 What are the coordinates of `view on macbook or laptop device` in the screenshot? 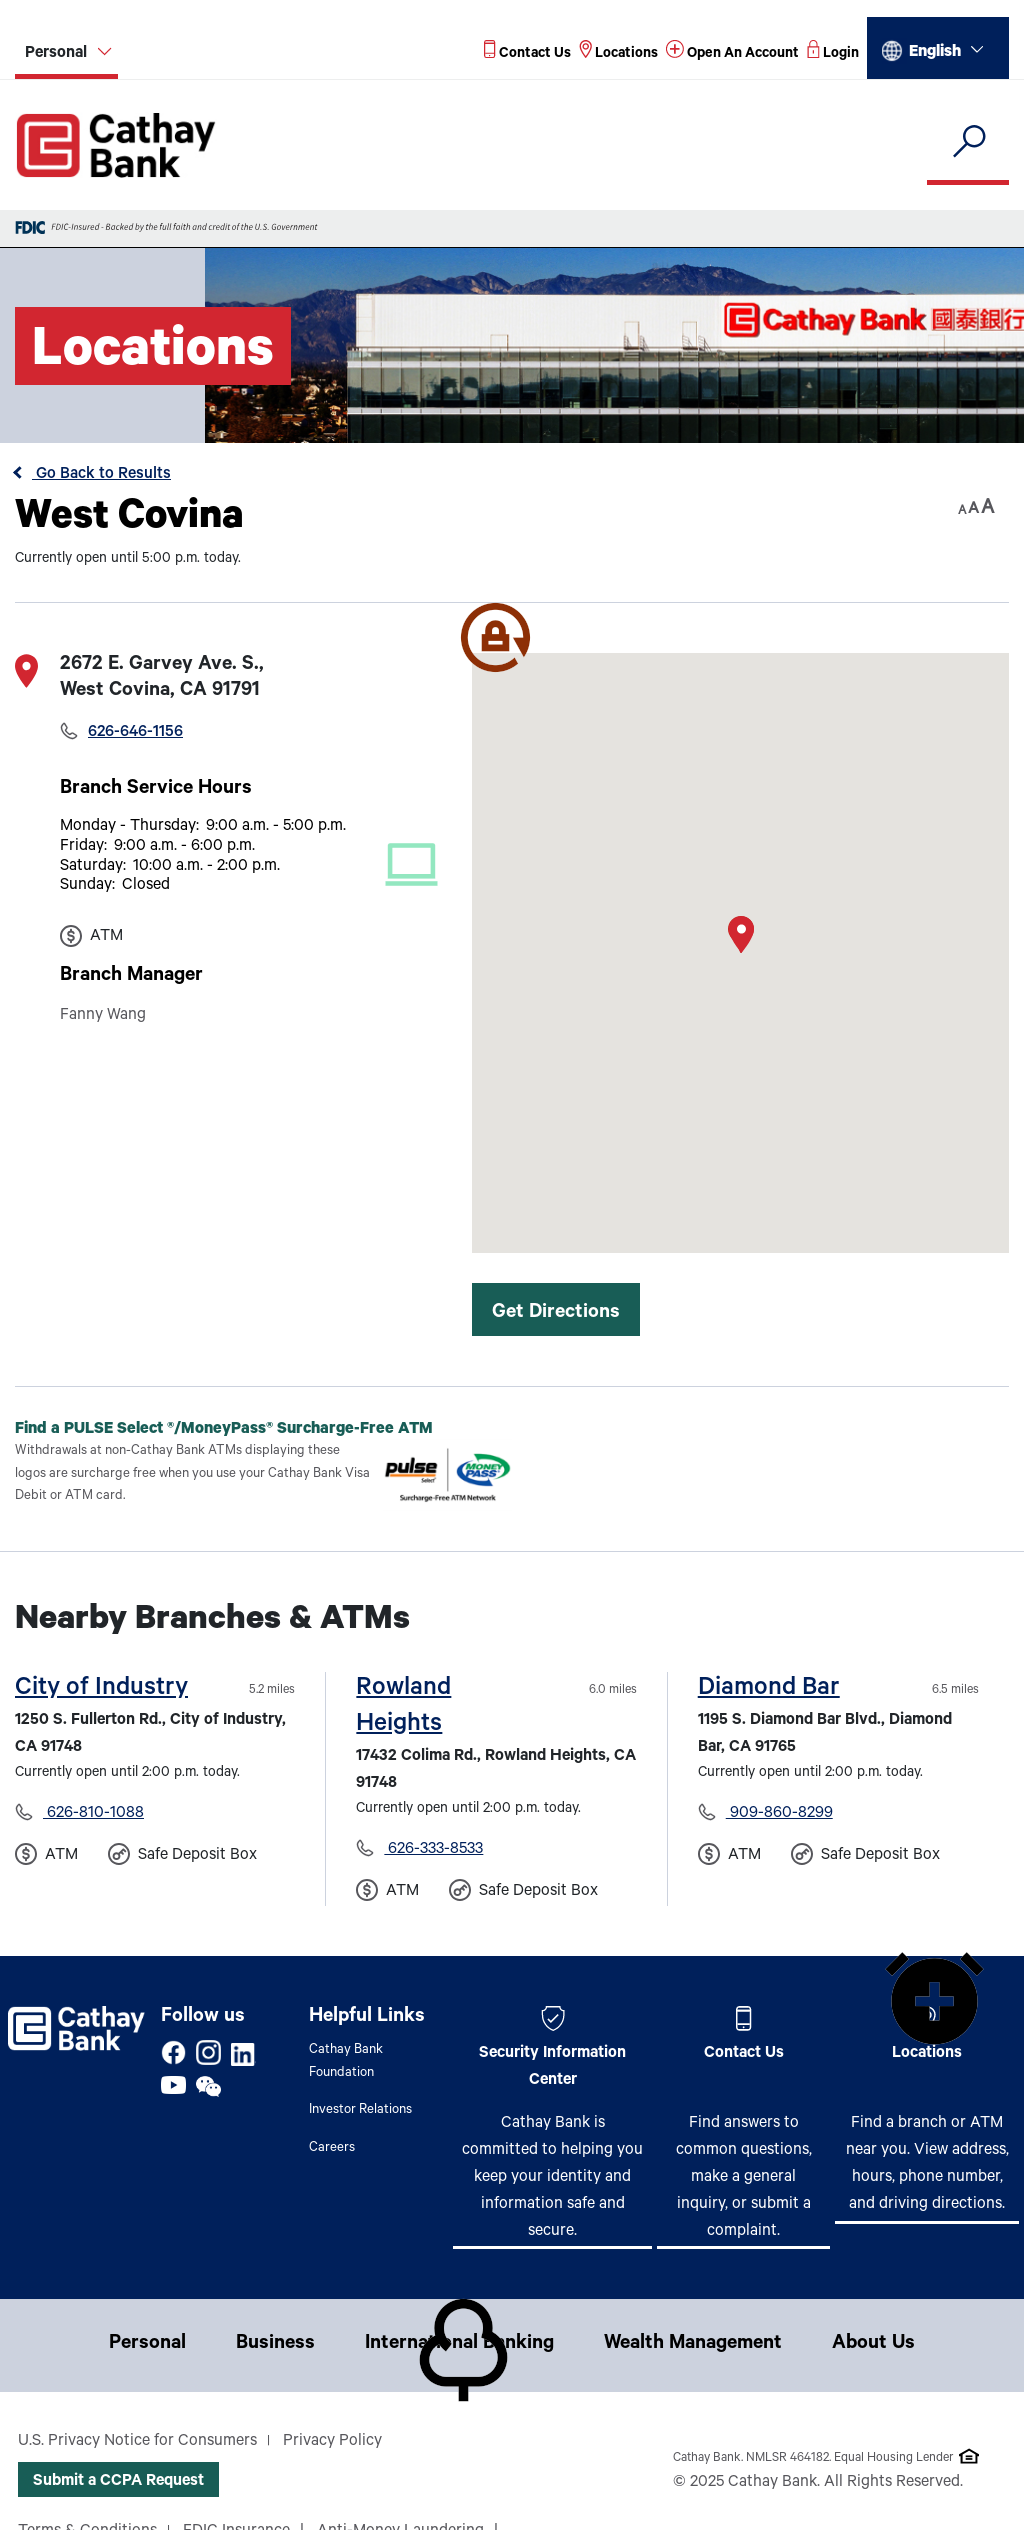 It's located at (411, 864).